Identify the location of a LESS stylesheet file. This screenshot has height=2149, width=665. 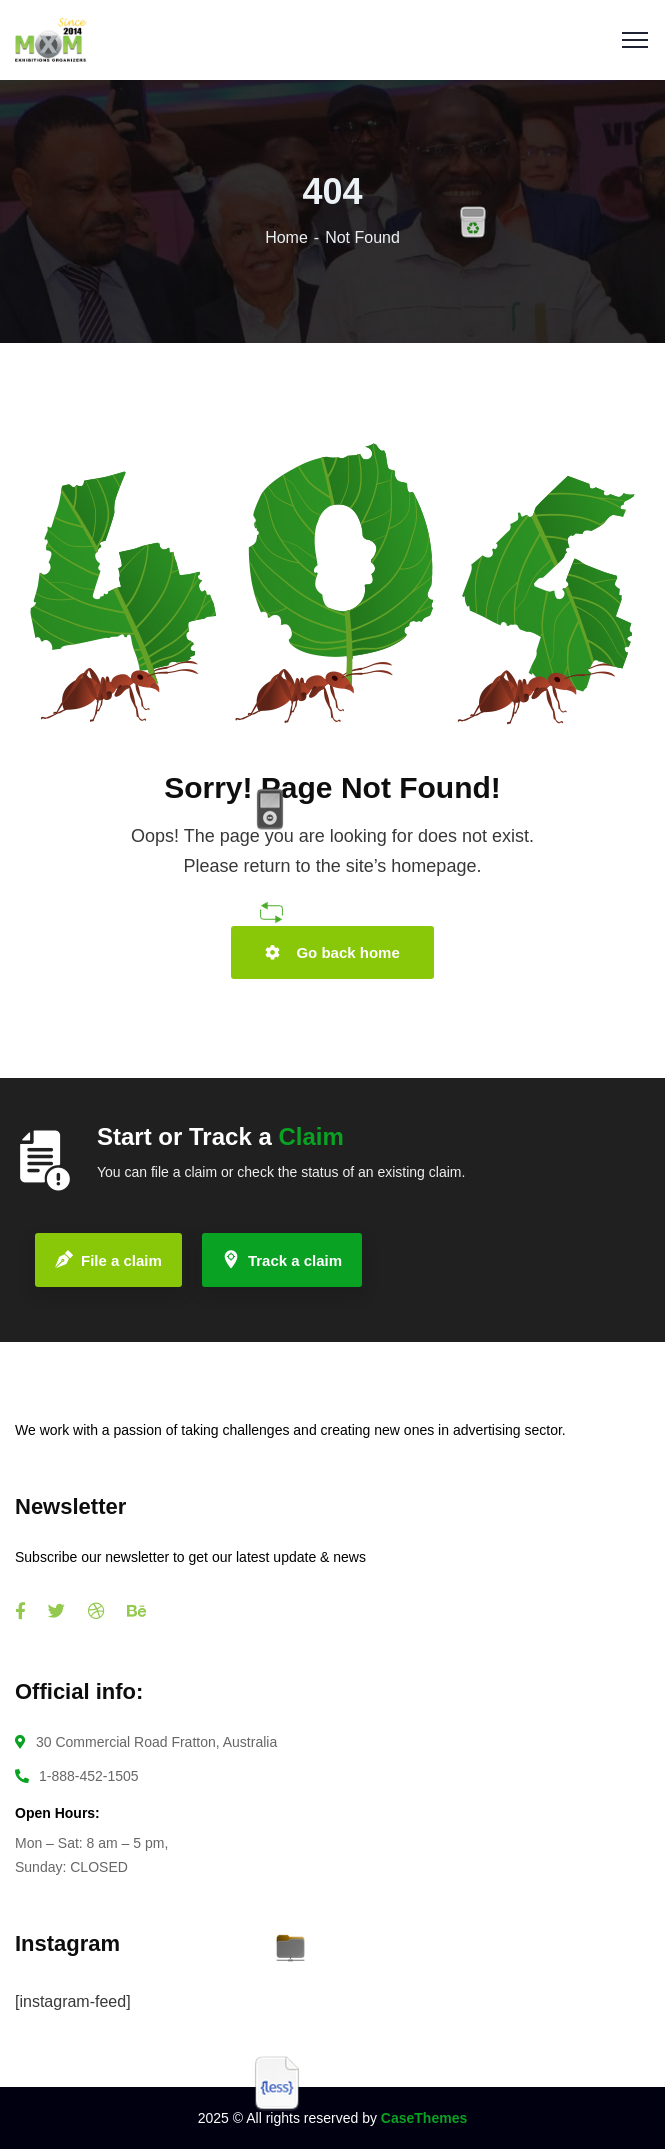
(277, 2083).